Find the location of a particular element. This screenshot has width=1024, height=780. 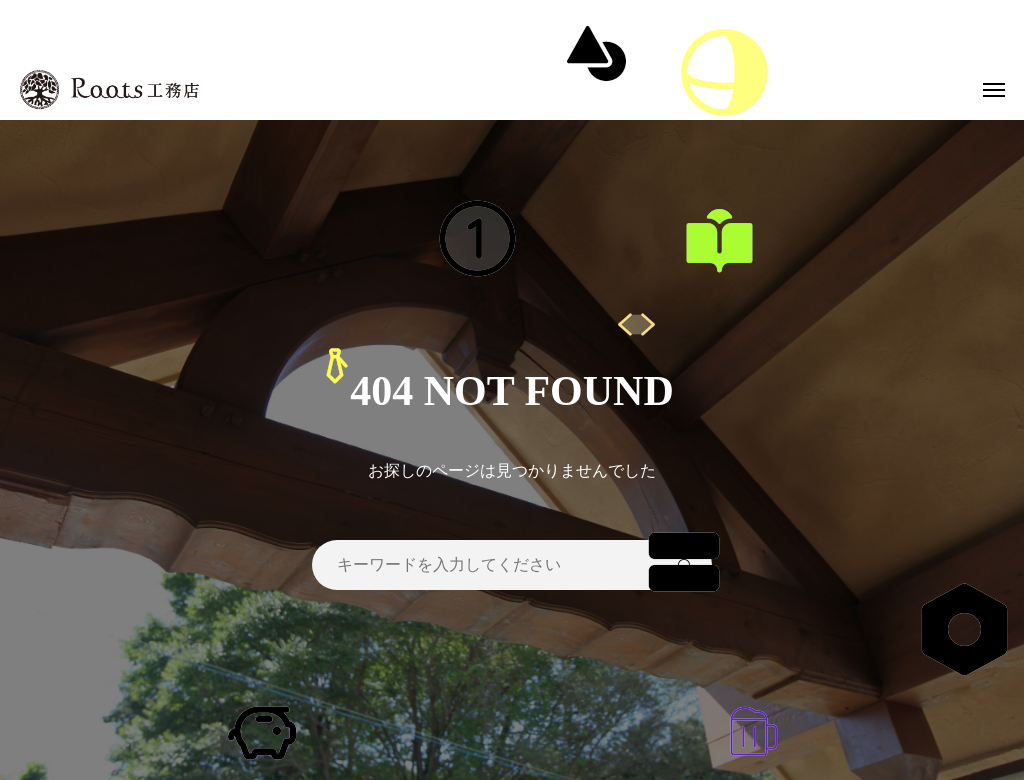

indicates a 3D or globe-related feature is located at coordinates (724, 72).